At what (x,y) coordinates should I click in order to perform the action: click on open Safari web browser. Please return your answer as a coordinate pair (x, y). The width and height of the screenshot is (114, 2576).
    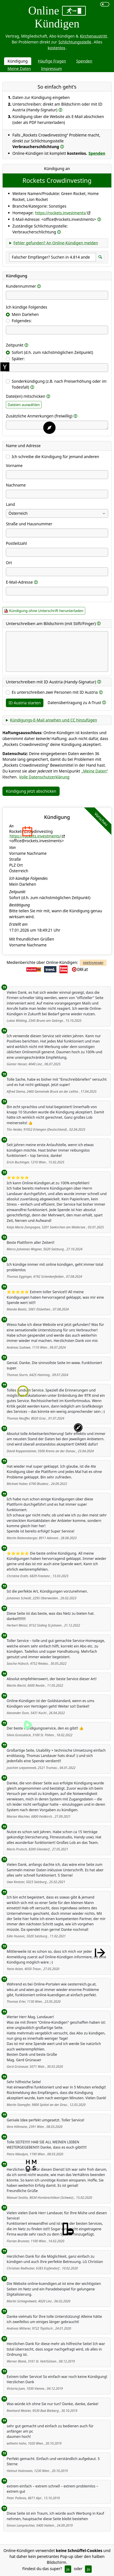
    Looking at the image, I should click on (78, 1427).